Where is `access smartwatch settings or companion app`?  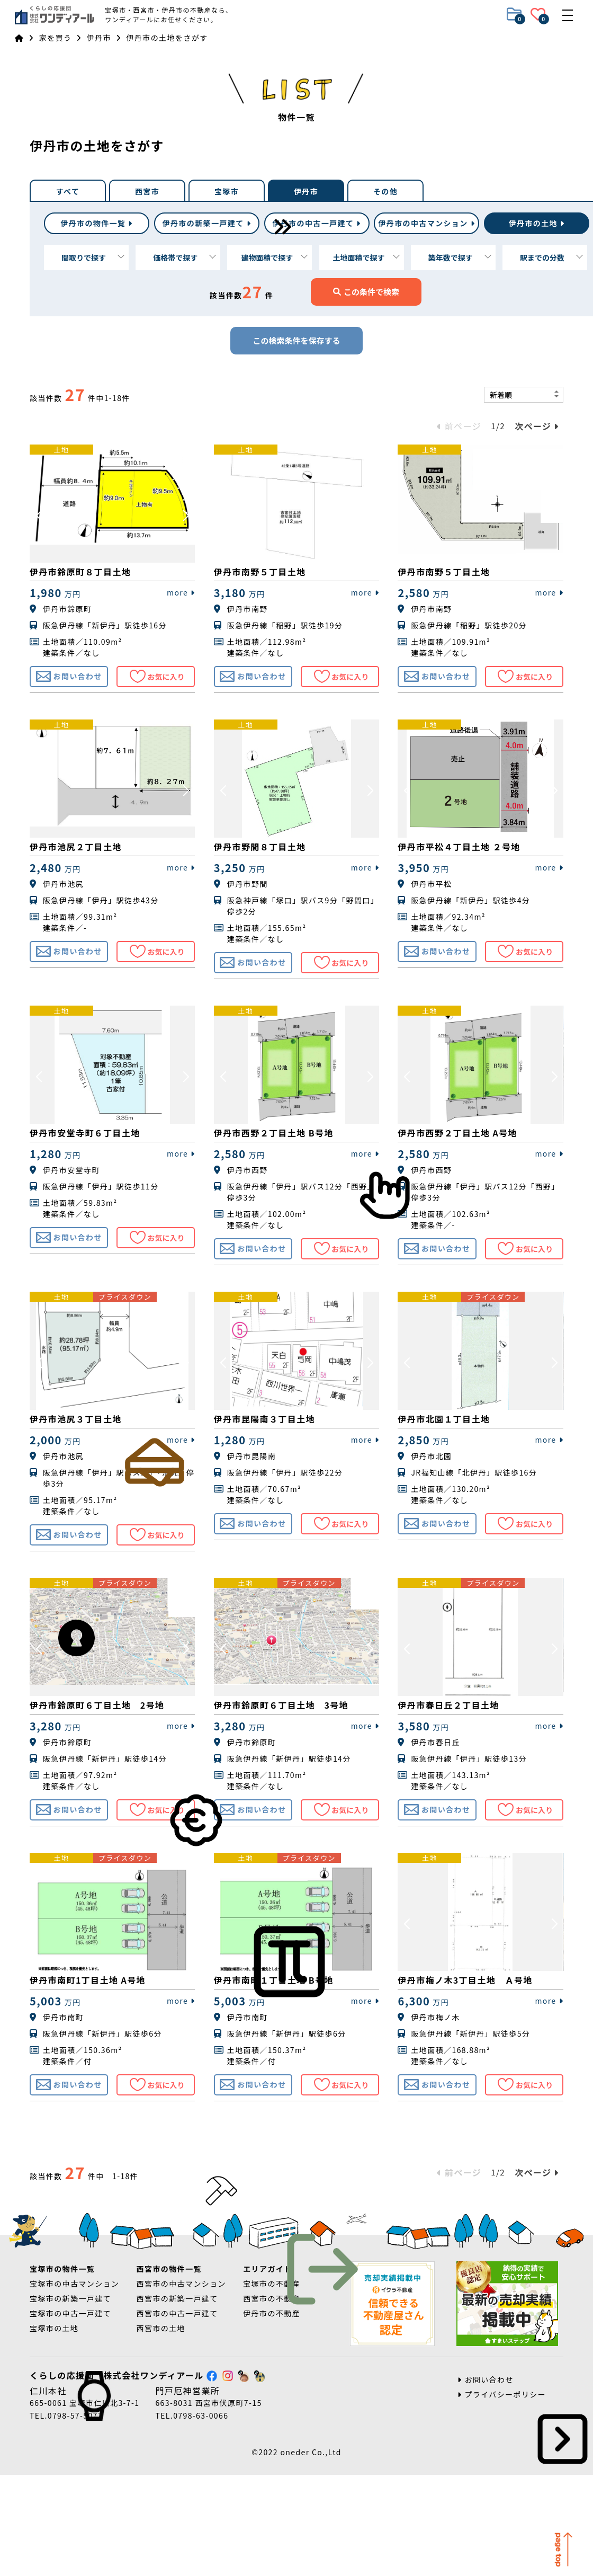
access smartwatch settings or companion app is located at coordinates (94, 2396).